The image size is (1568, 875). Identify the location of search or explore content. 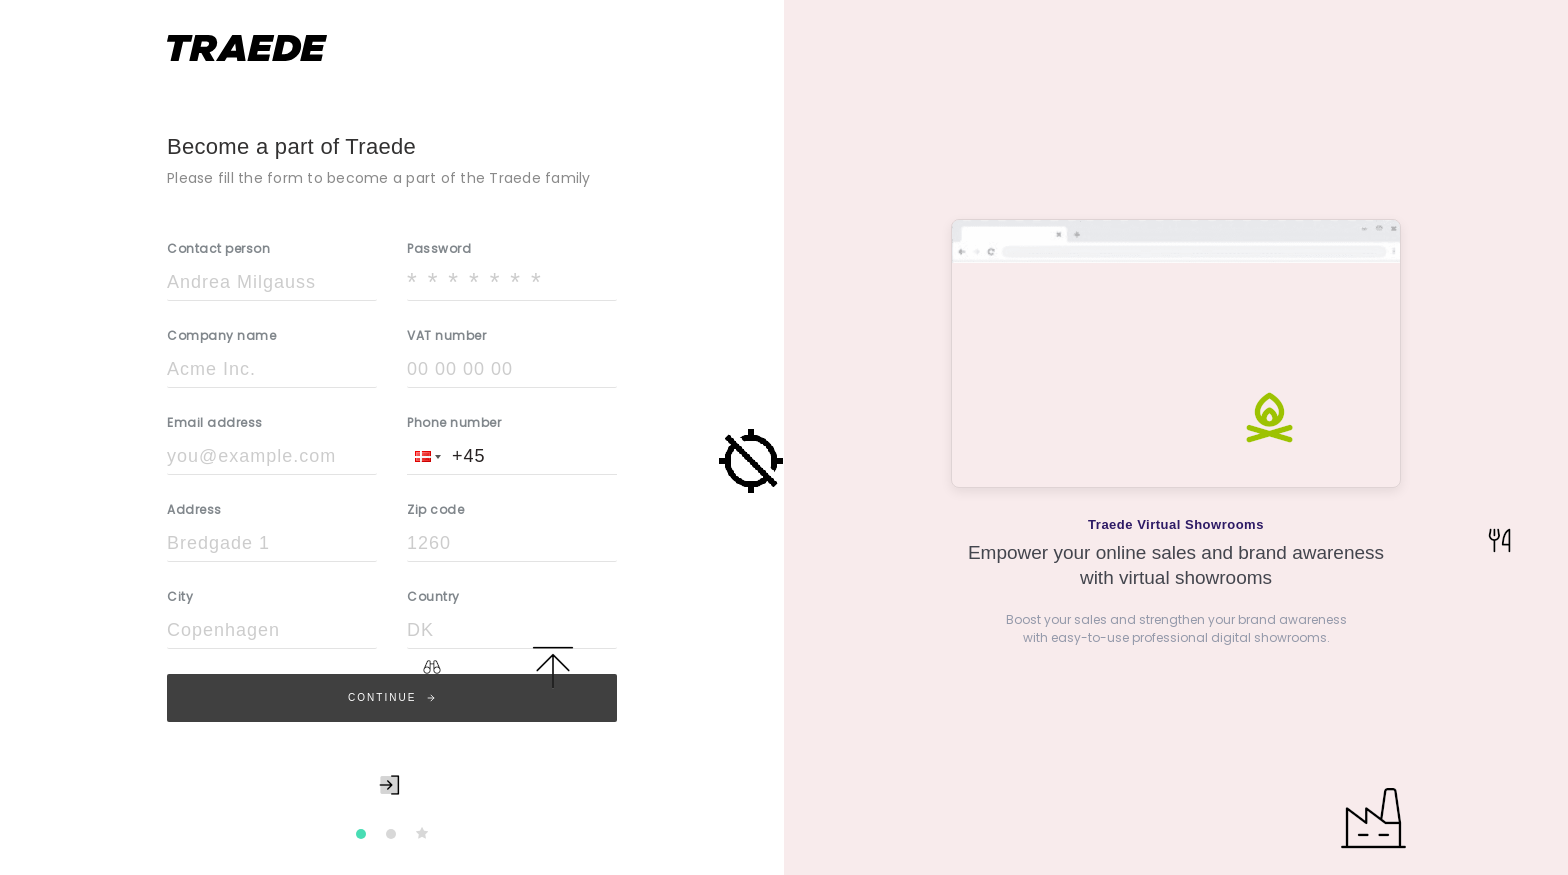
(432, 667).